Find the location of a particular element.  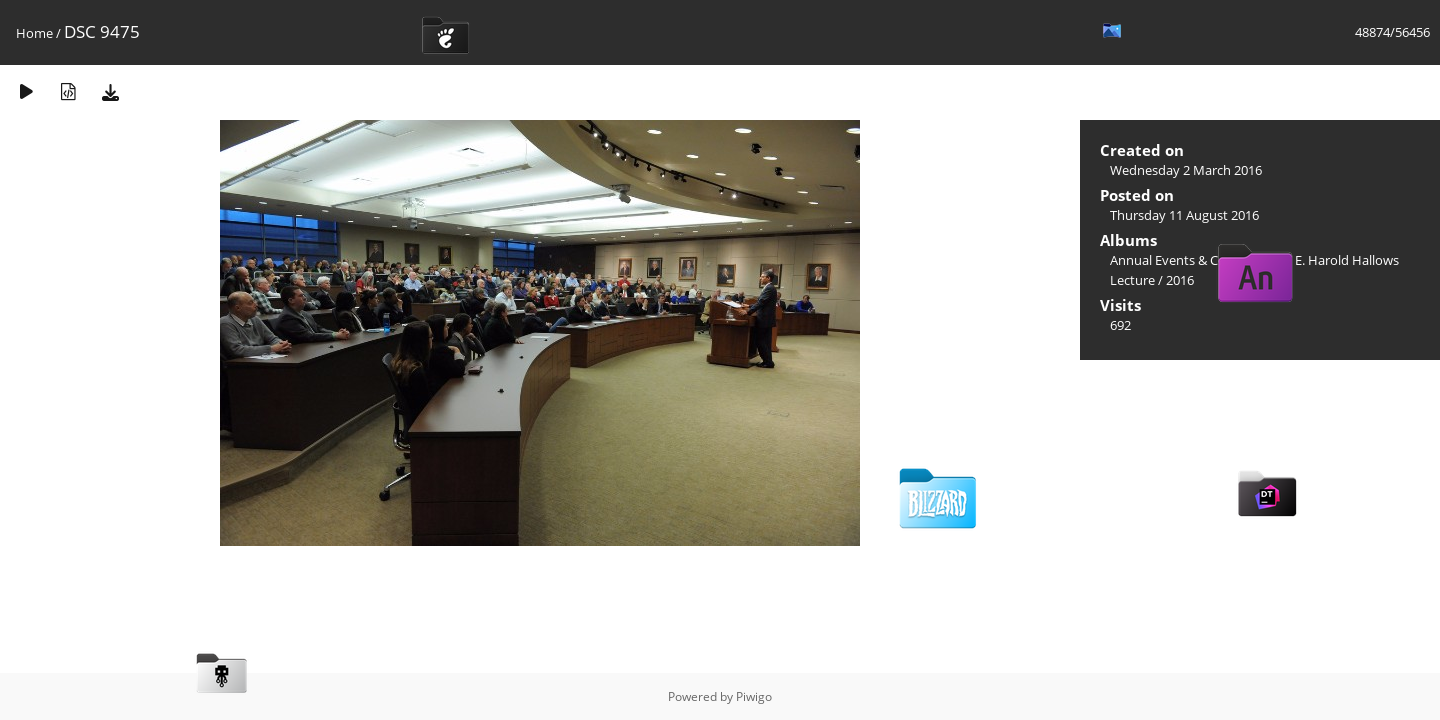

open gnome-related files folder is located at coordinates (445, 36).